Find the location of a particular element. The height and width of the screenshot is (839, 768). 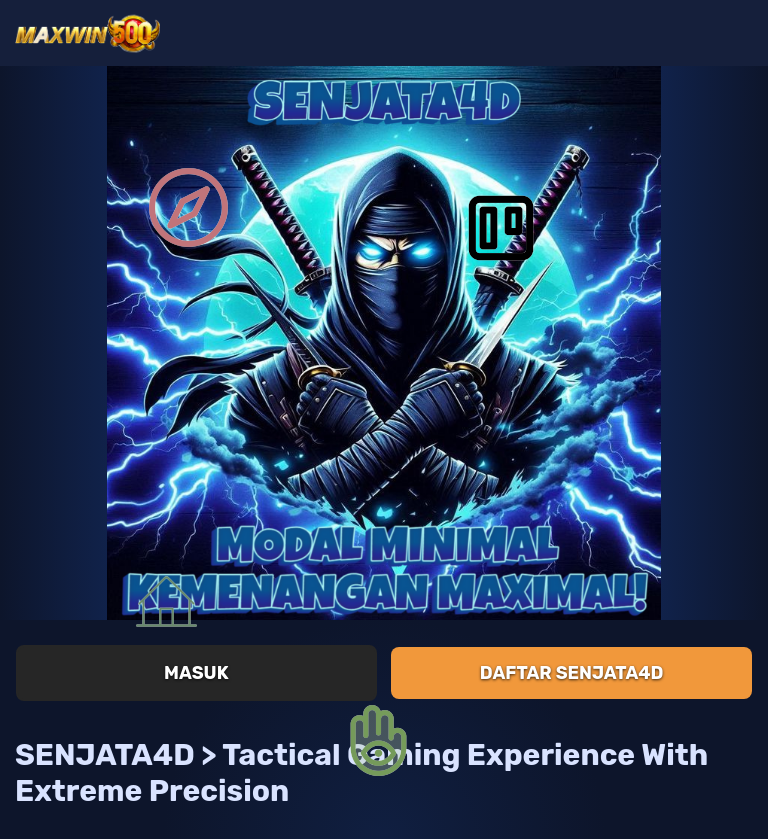

navigate to home screen is located at coordinates (166, 602).